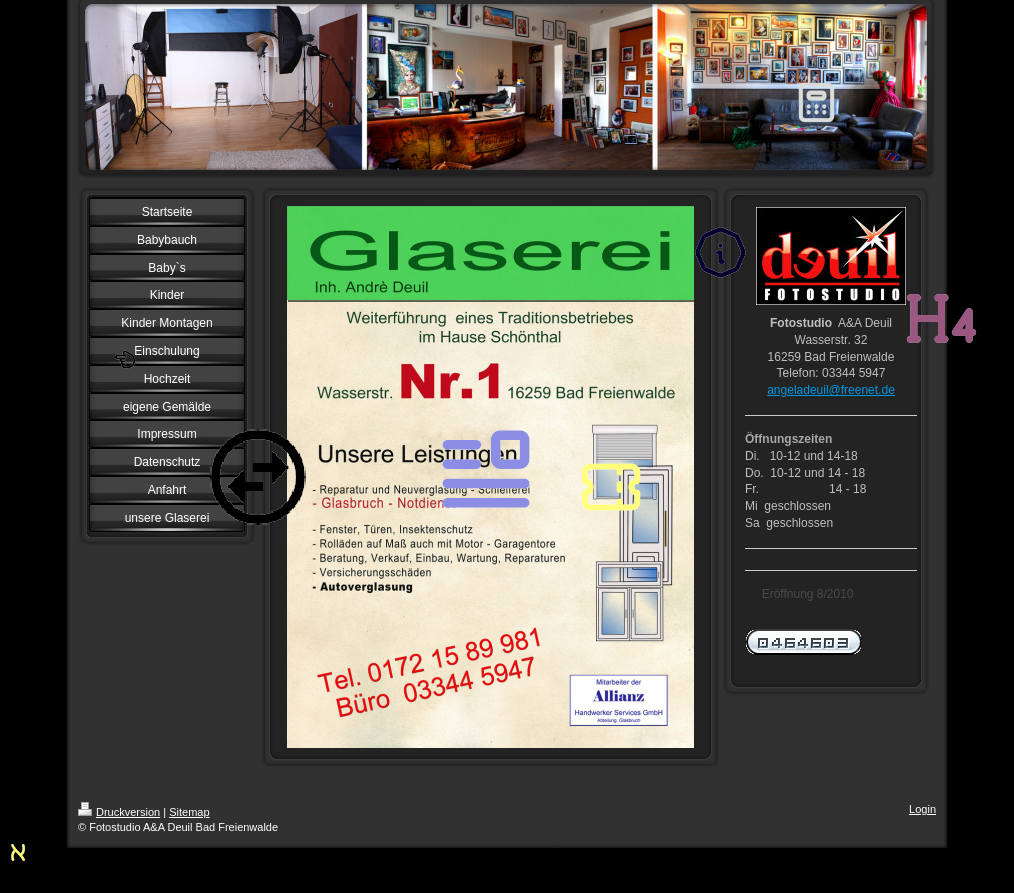  Describe the element at coordinates (816, 102) in the screenshot. I see `open the calculator app` at that location.